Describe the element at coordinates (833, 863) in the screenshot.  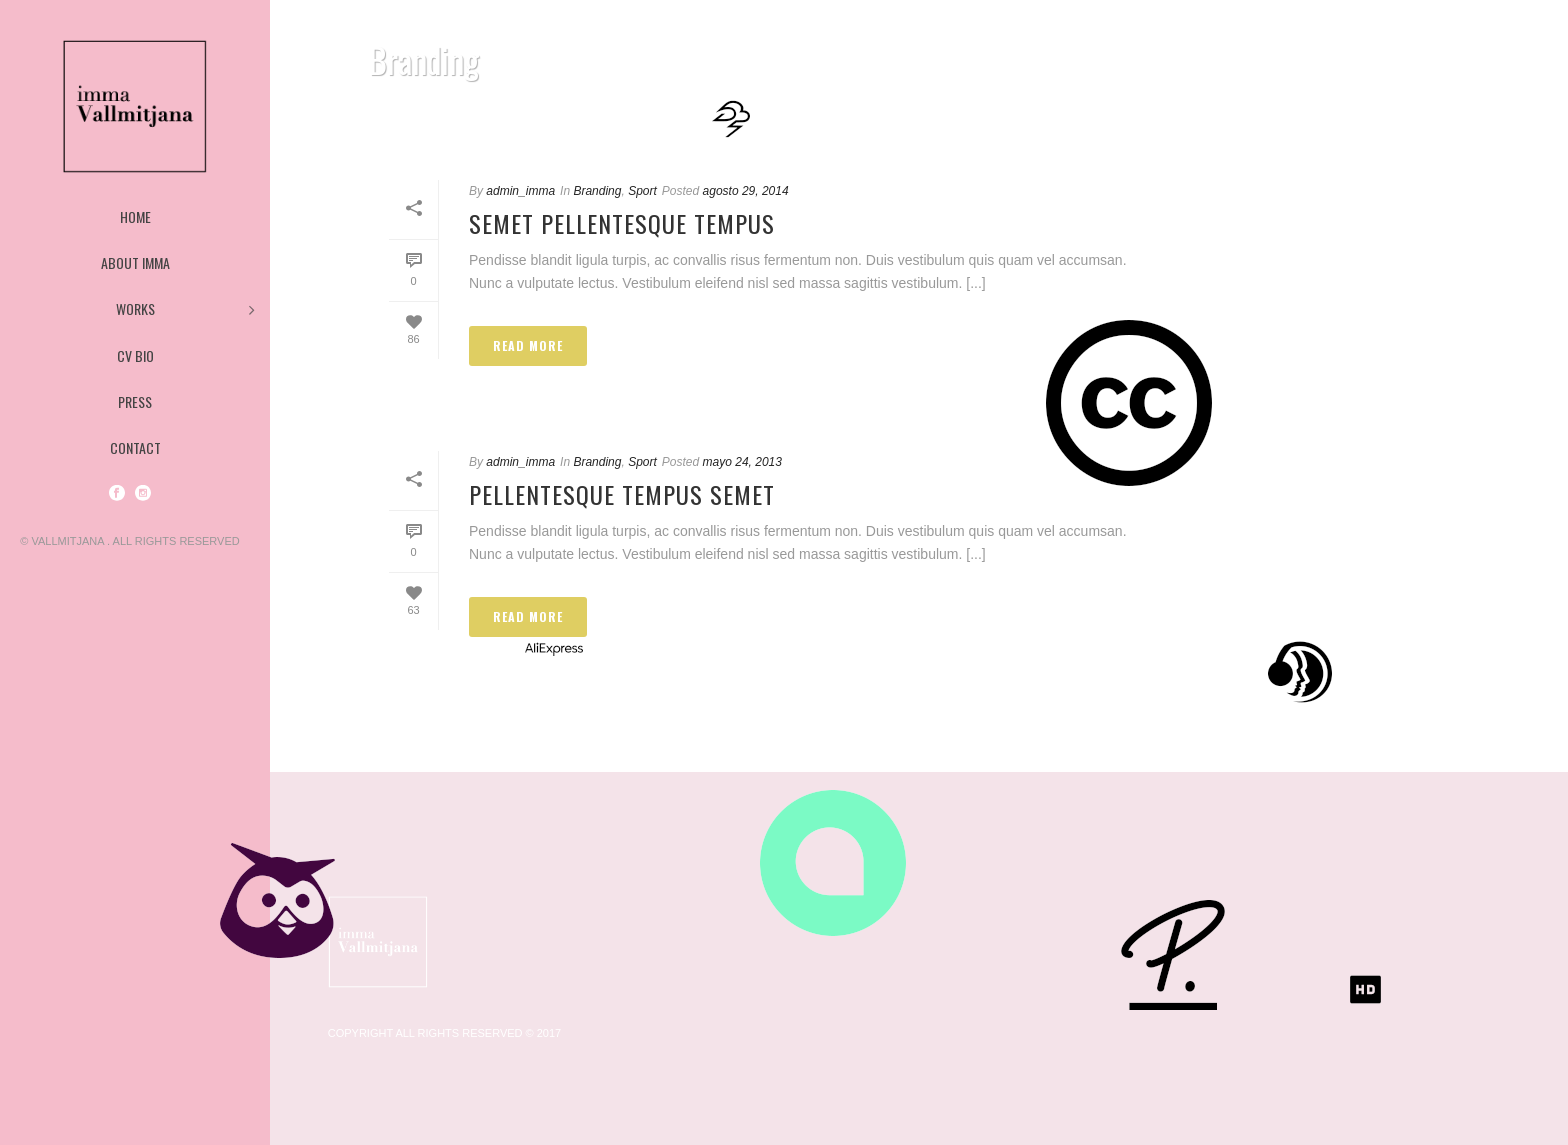
I see `open chatwoot customer support platform` at that location.